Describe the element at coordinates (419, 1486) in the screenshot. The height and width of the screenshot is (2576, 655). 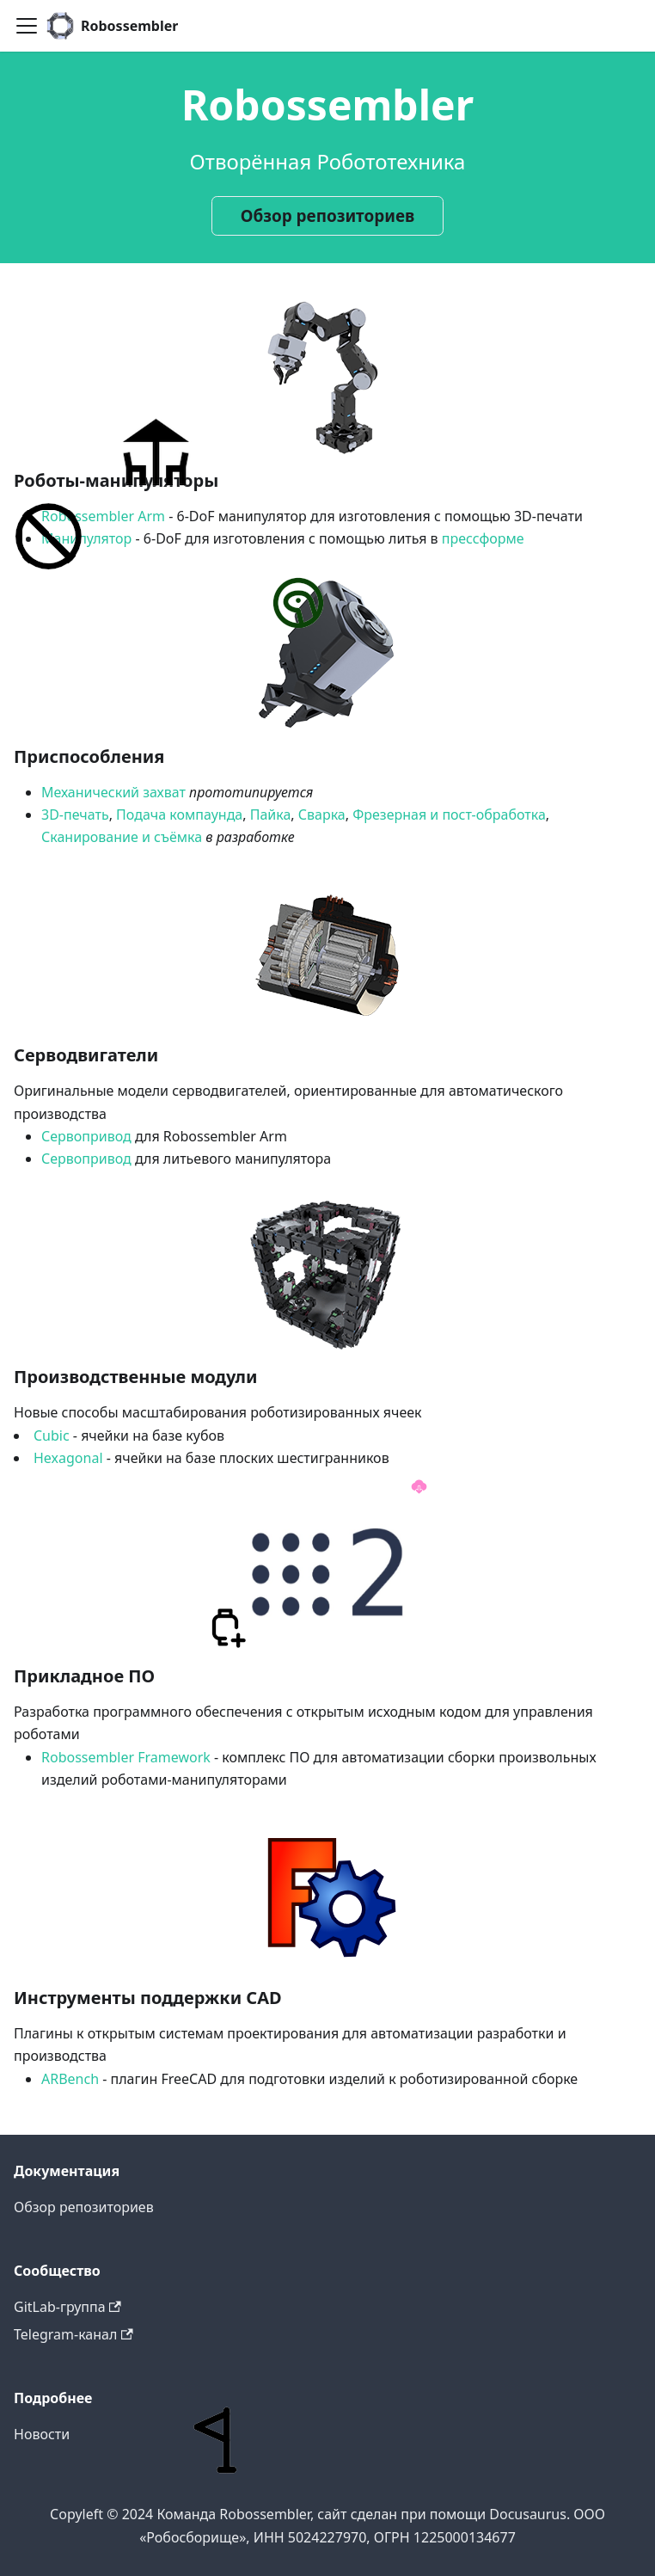
I see `download file from cloud storage` at that location.